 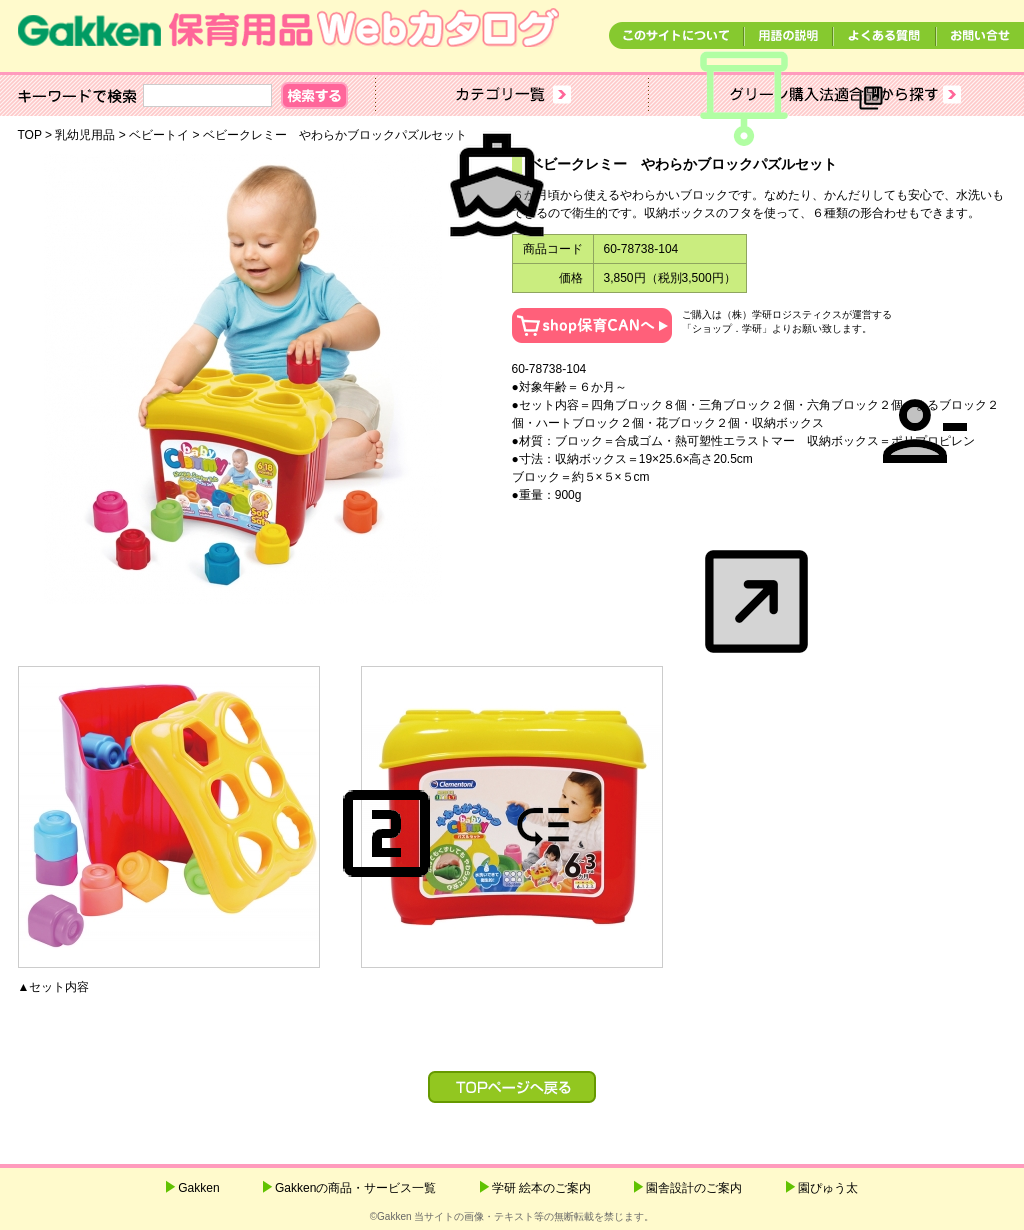 What do you see at coordinates (756, 601) in the screenshot?
I see `open link in a new window` at bounding box center [756, 601].